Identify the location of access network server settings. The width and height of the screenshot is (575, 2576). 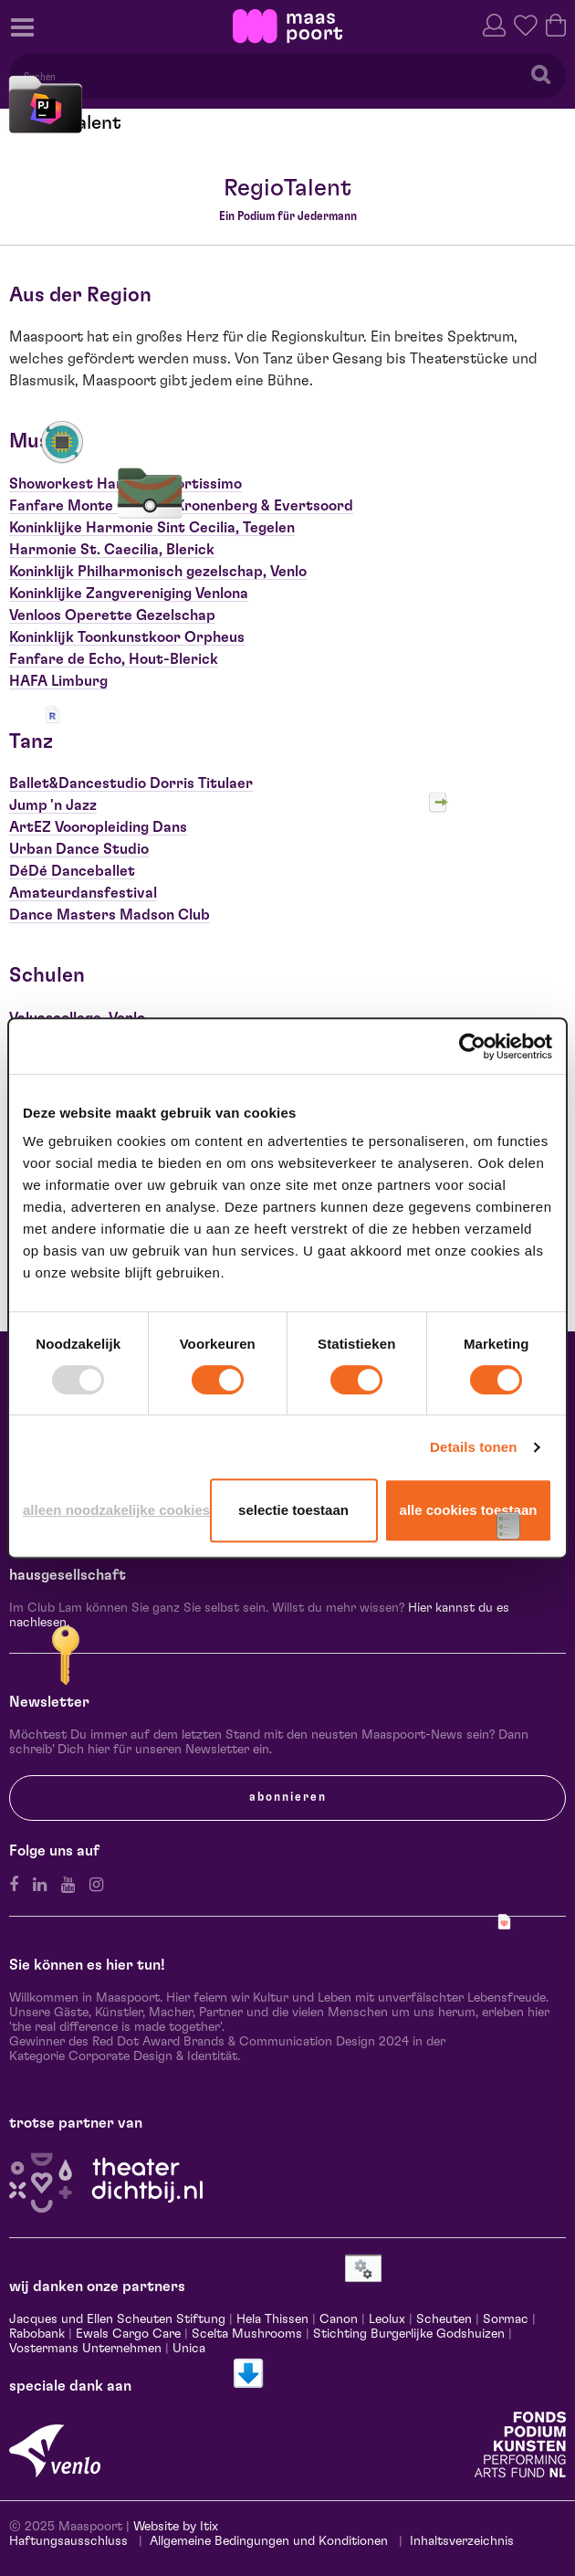
(508, 1526).